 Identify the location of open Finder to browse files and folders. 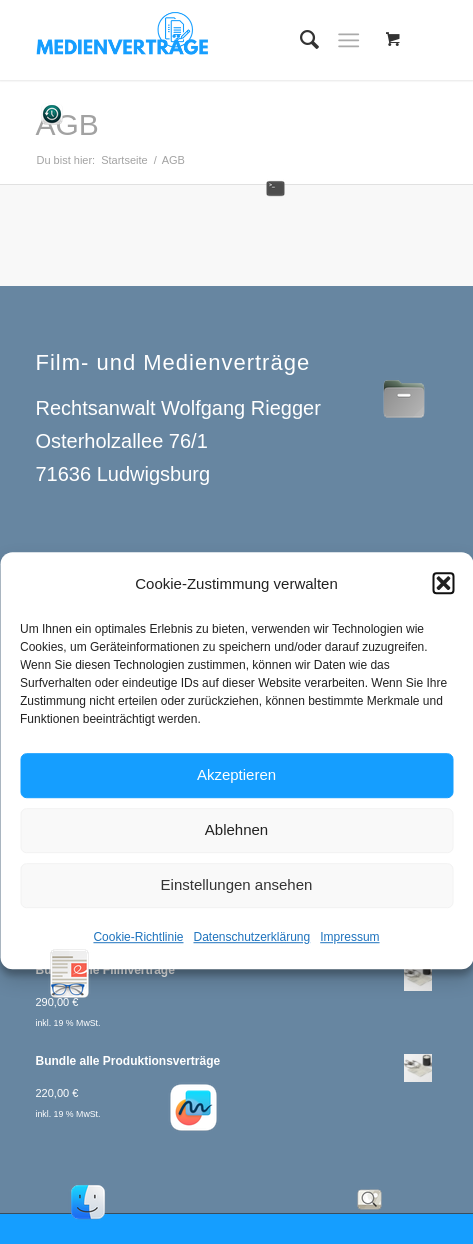
(88, 1202).